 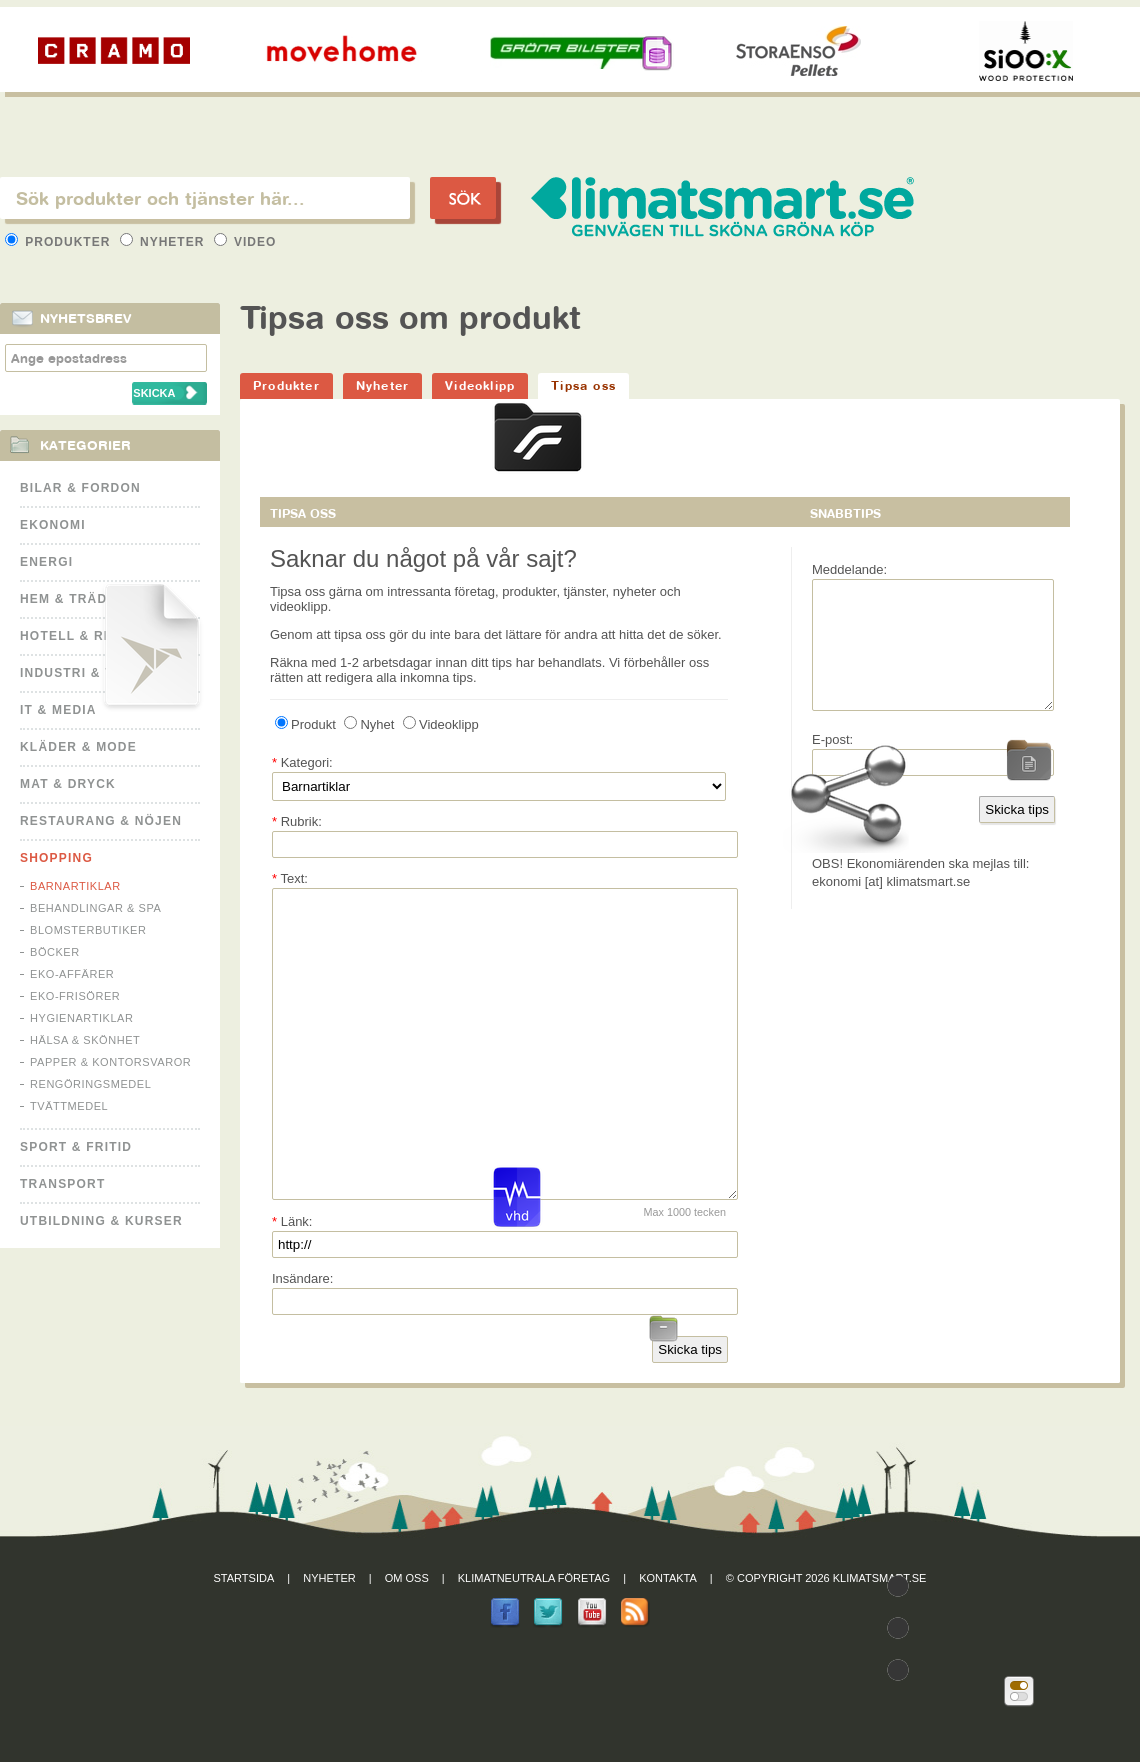 What do you see at coordinates (1019, 1691) in the screenshot?
I see `open system settings or preferences` at bounding box center [1019, 1691].